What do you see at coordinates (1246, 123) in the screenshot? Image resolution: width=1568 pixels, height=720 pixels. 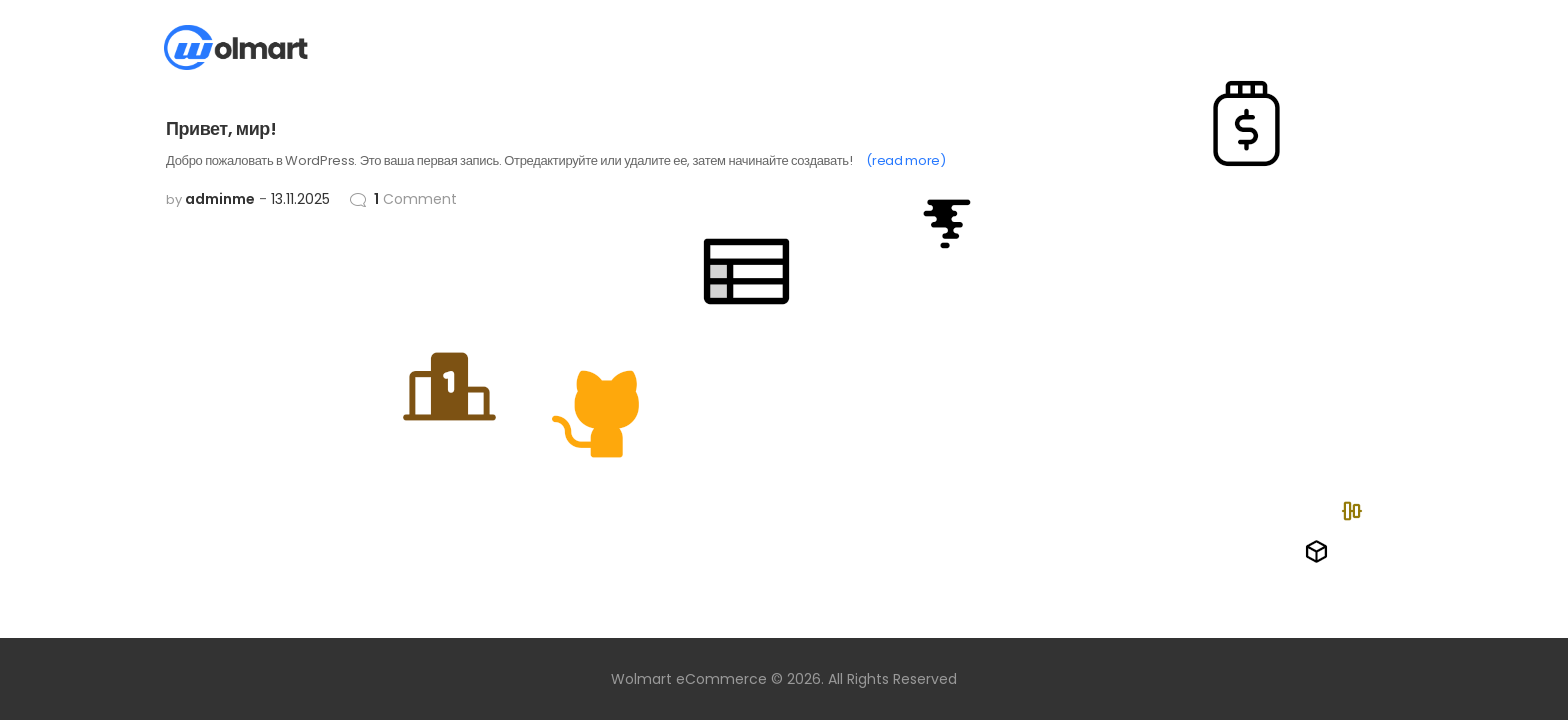 I see `leave a tip or donation` at bounding box center [1246, 123].